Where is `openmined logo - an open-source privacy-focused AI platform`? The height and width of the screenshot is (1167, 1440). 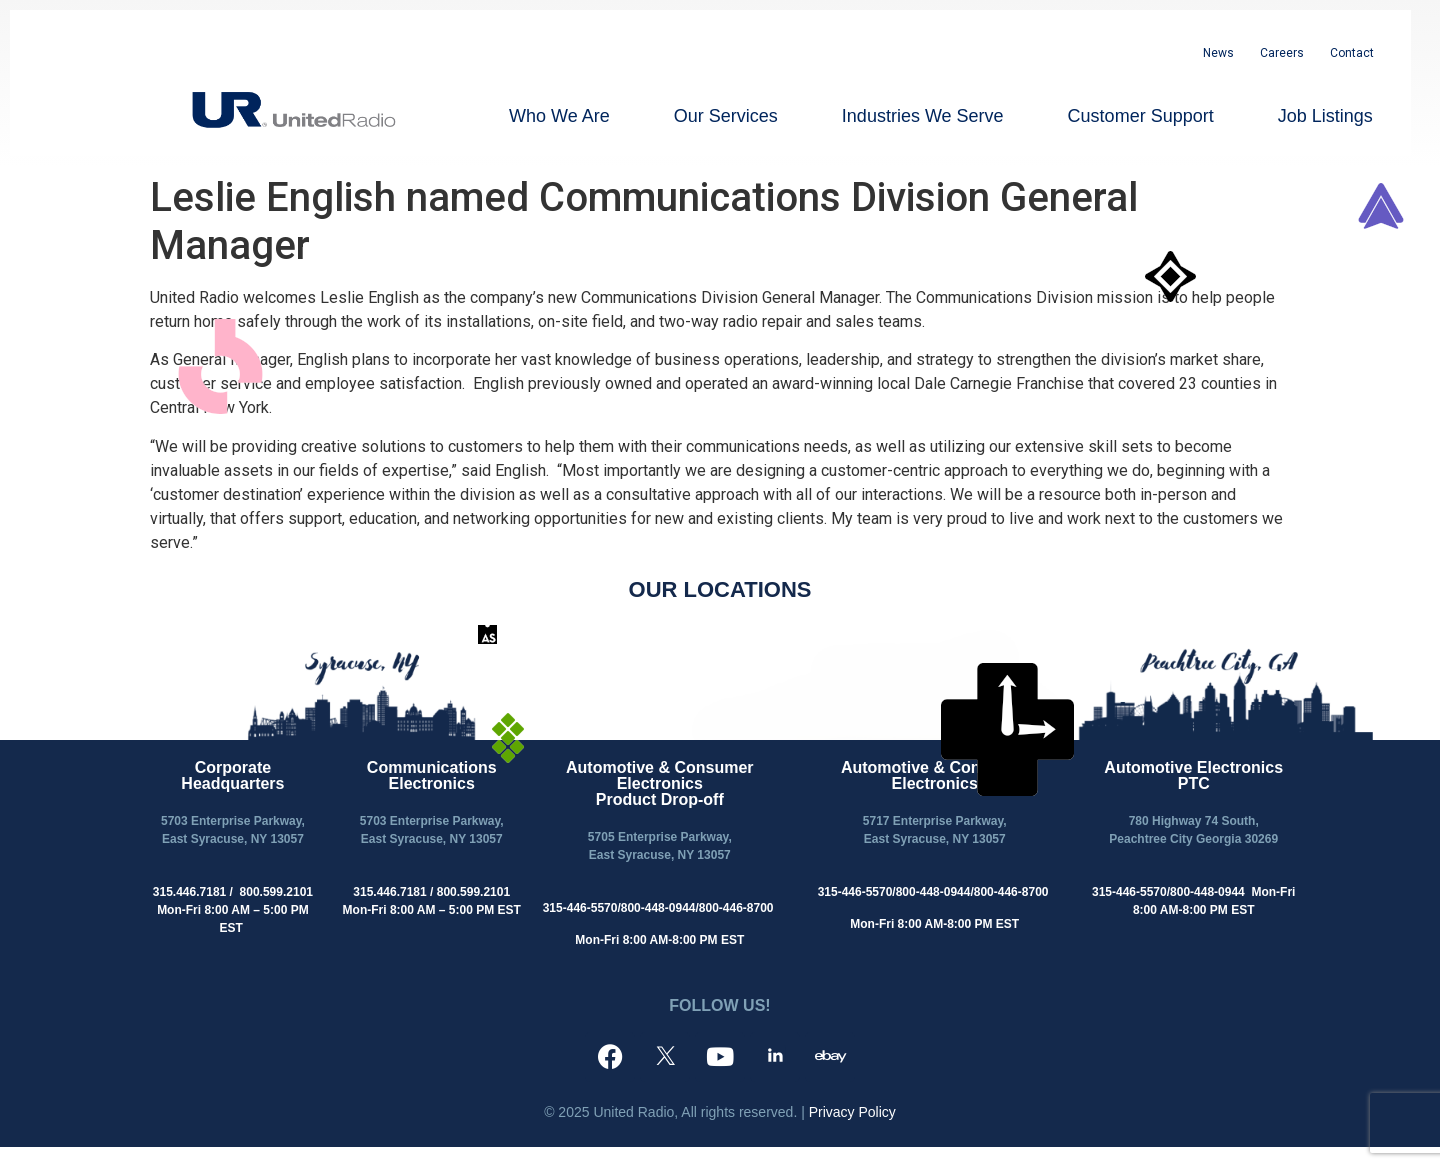
openmined logo - an open-source privacy-focused AI platform is located at coordinates (1170, 276).